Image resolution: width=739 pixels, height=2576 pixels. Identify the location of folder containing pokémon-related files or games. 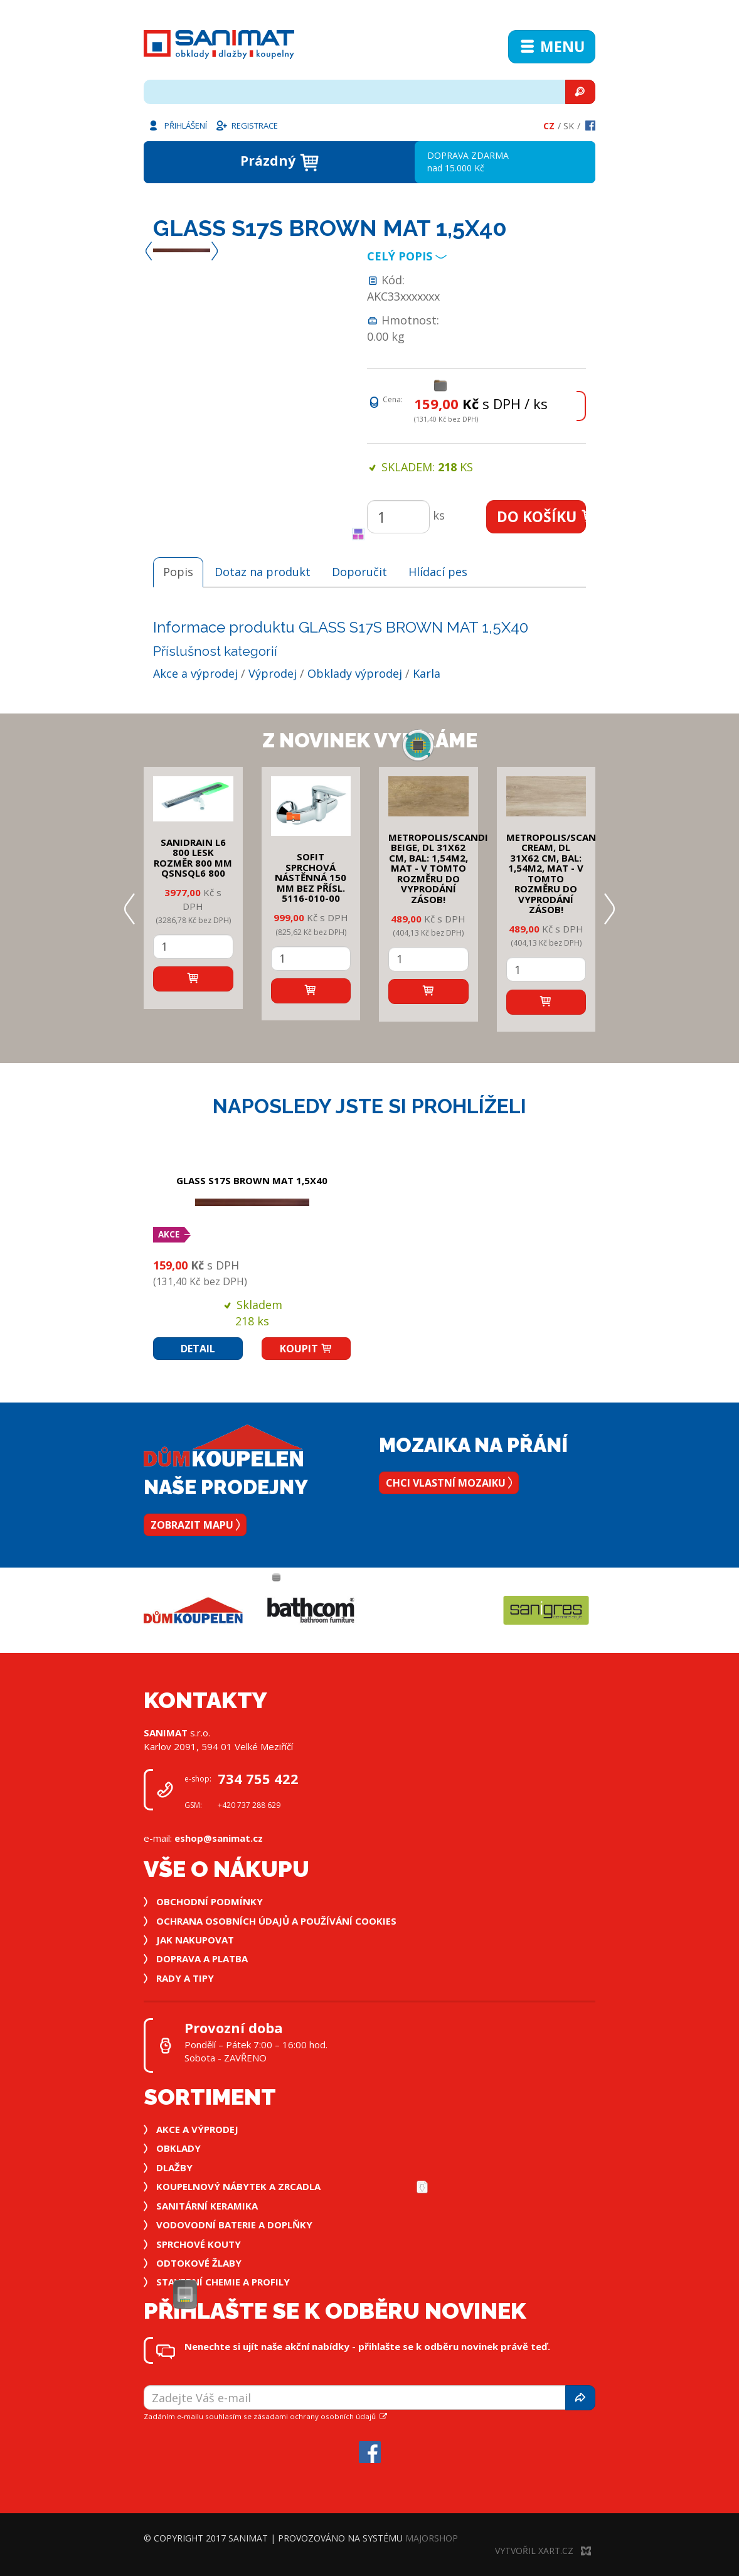
(293, 818).